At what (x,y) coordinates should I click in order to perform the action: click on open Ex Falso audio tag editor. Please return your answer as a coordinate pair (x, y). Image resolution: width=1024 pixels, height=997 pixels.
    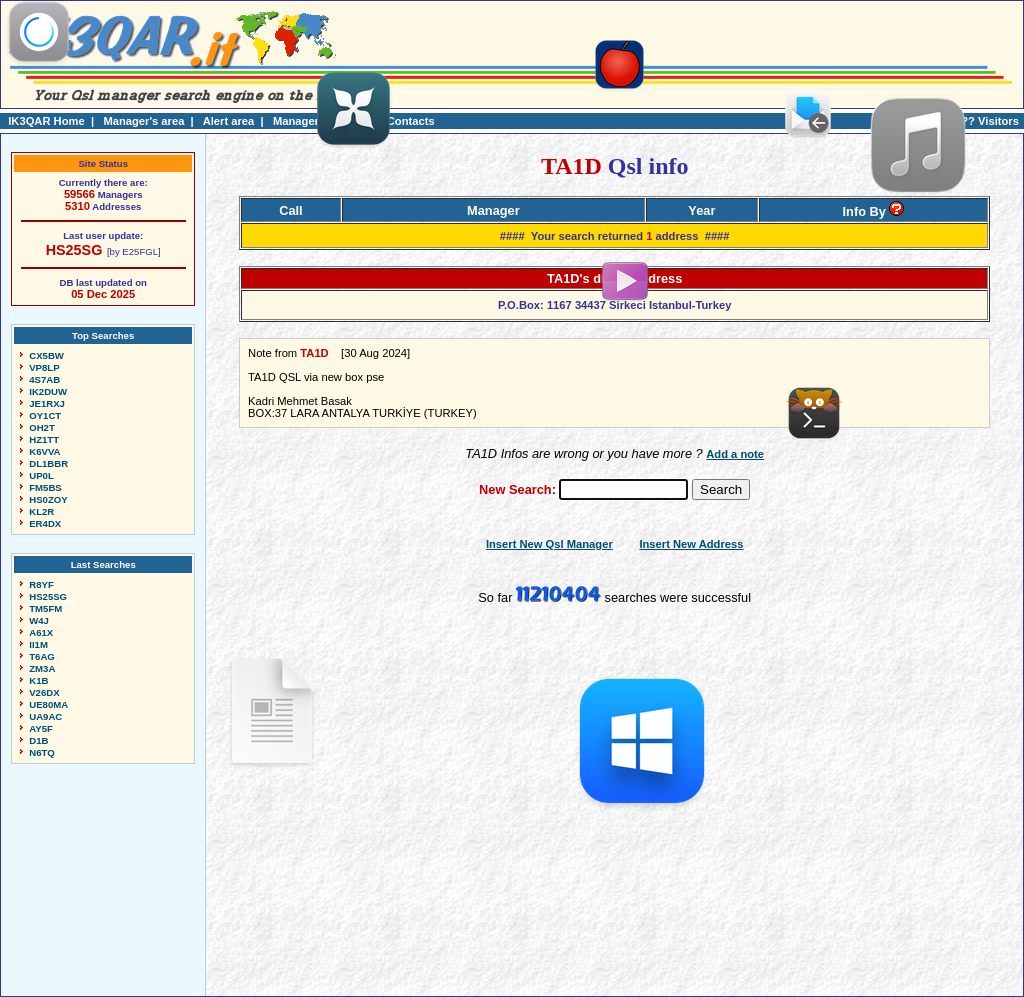
    Looking at the image, I should click on (353, 108).